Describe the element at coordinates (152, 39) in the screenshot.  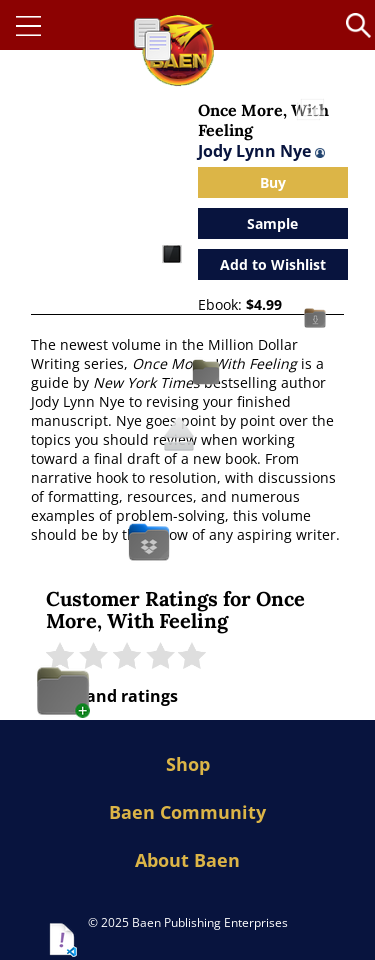
I see `copy selected content to clipboard` at that location.